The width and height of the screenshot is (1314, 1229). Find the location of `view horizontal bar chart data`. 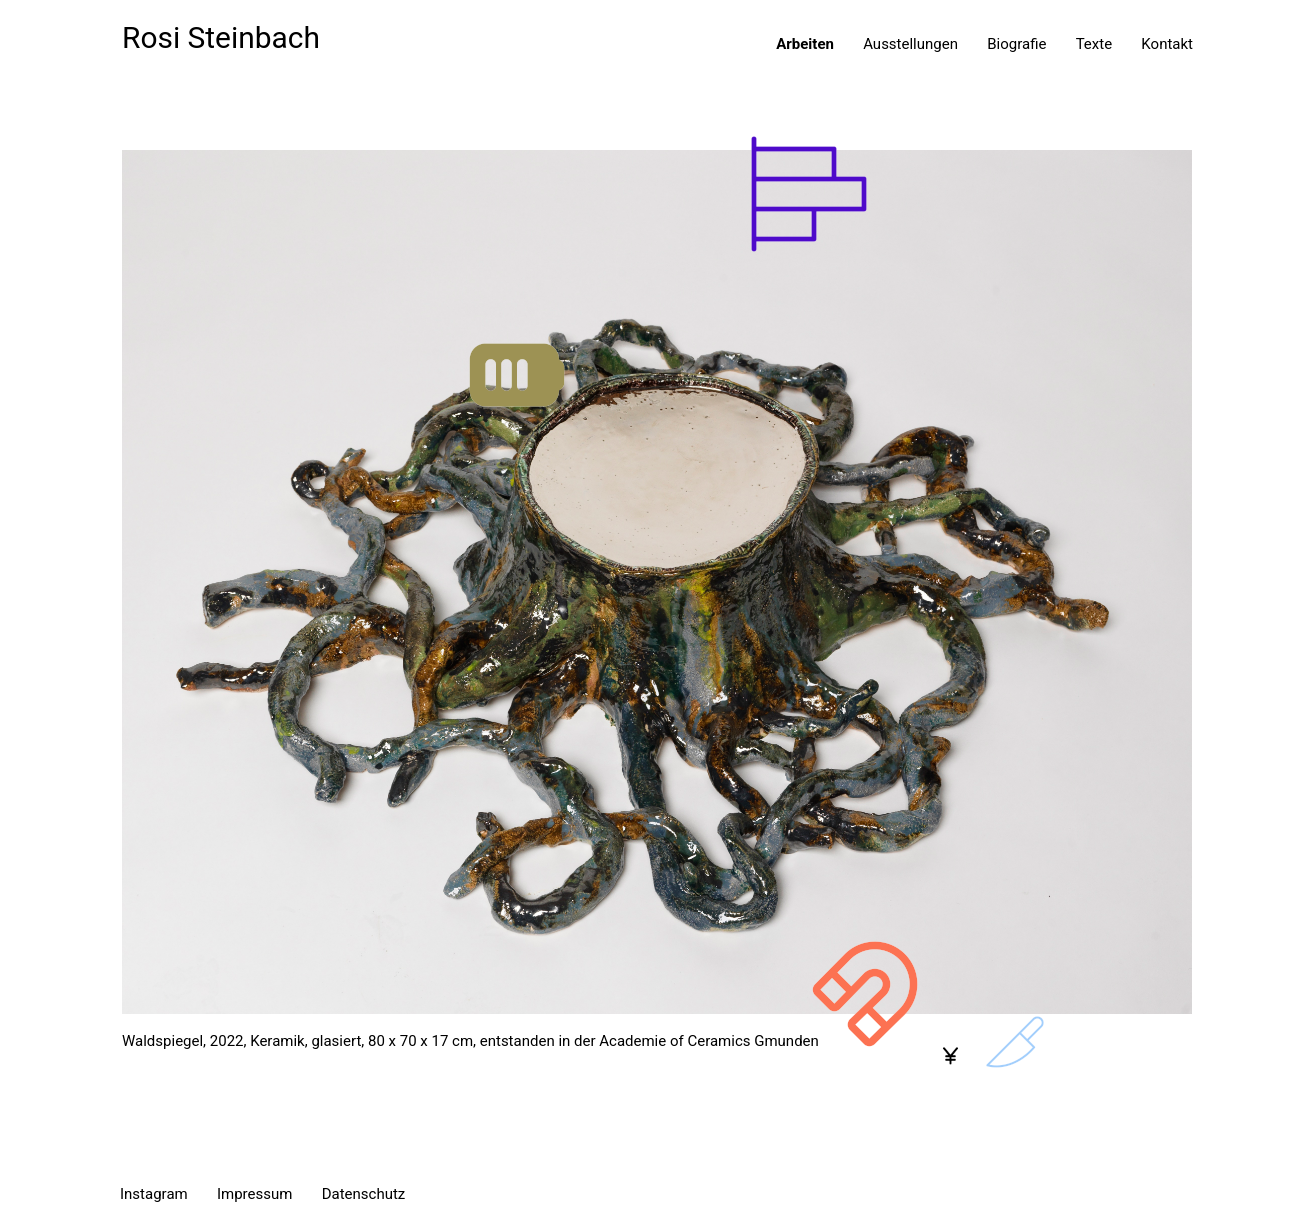

view horizontal bar chart data is located at coordinates (804, 194).